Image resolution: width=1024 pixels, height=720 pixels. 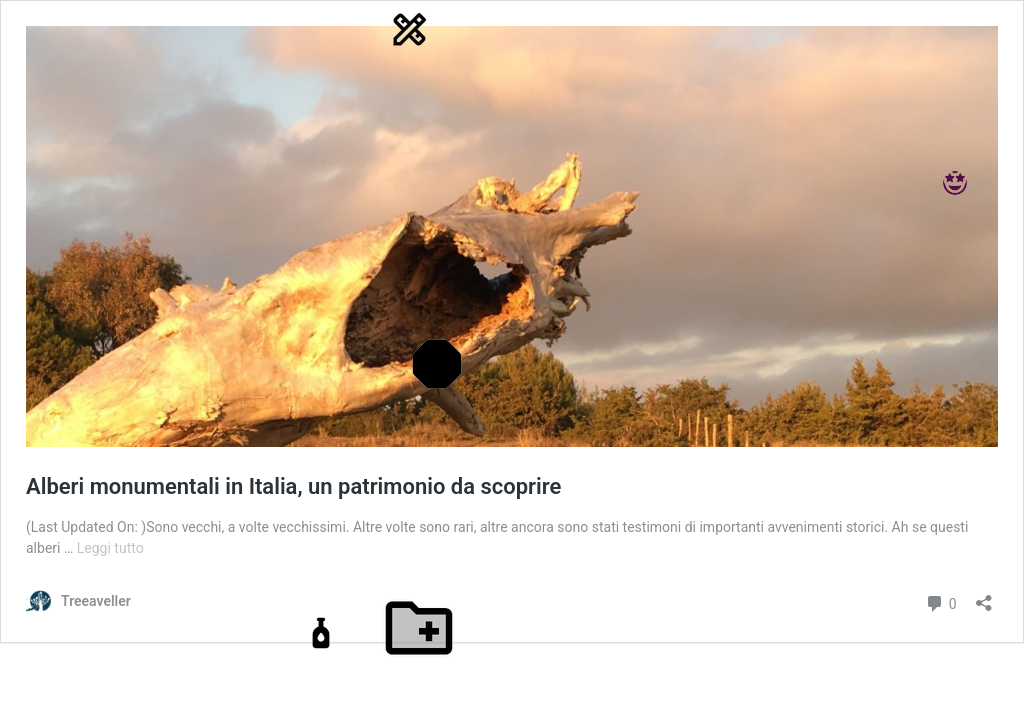 What do you see at coordinates (419, 628) in the screenshot?
I see `create a new folder` at bounding box center [419, 628].